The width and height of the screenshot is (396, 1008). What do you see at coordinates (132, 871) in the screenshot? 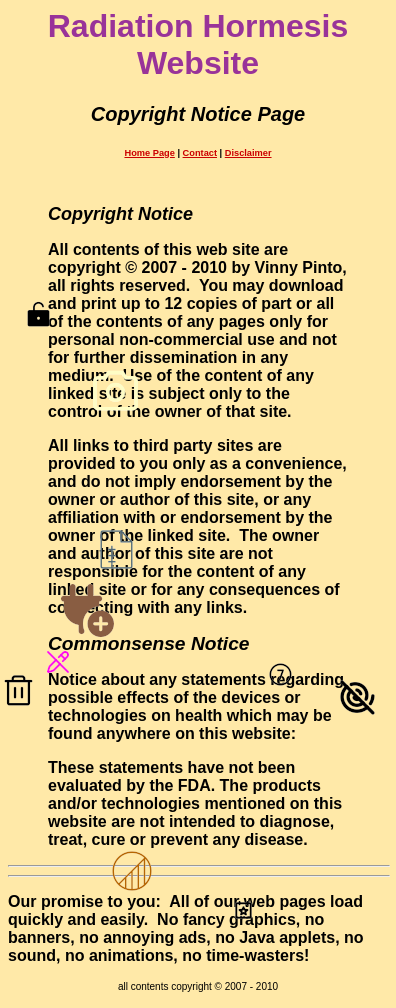
I see `adjust contrast or display settings` at bounding box center [132, 871].